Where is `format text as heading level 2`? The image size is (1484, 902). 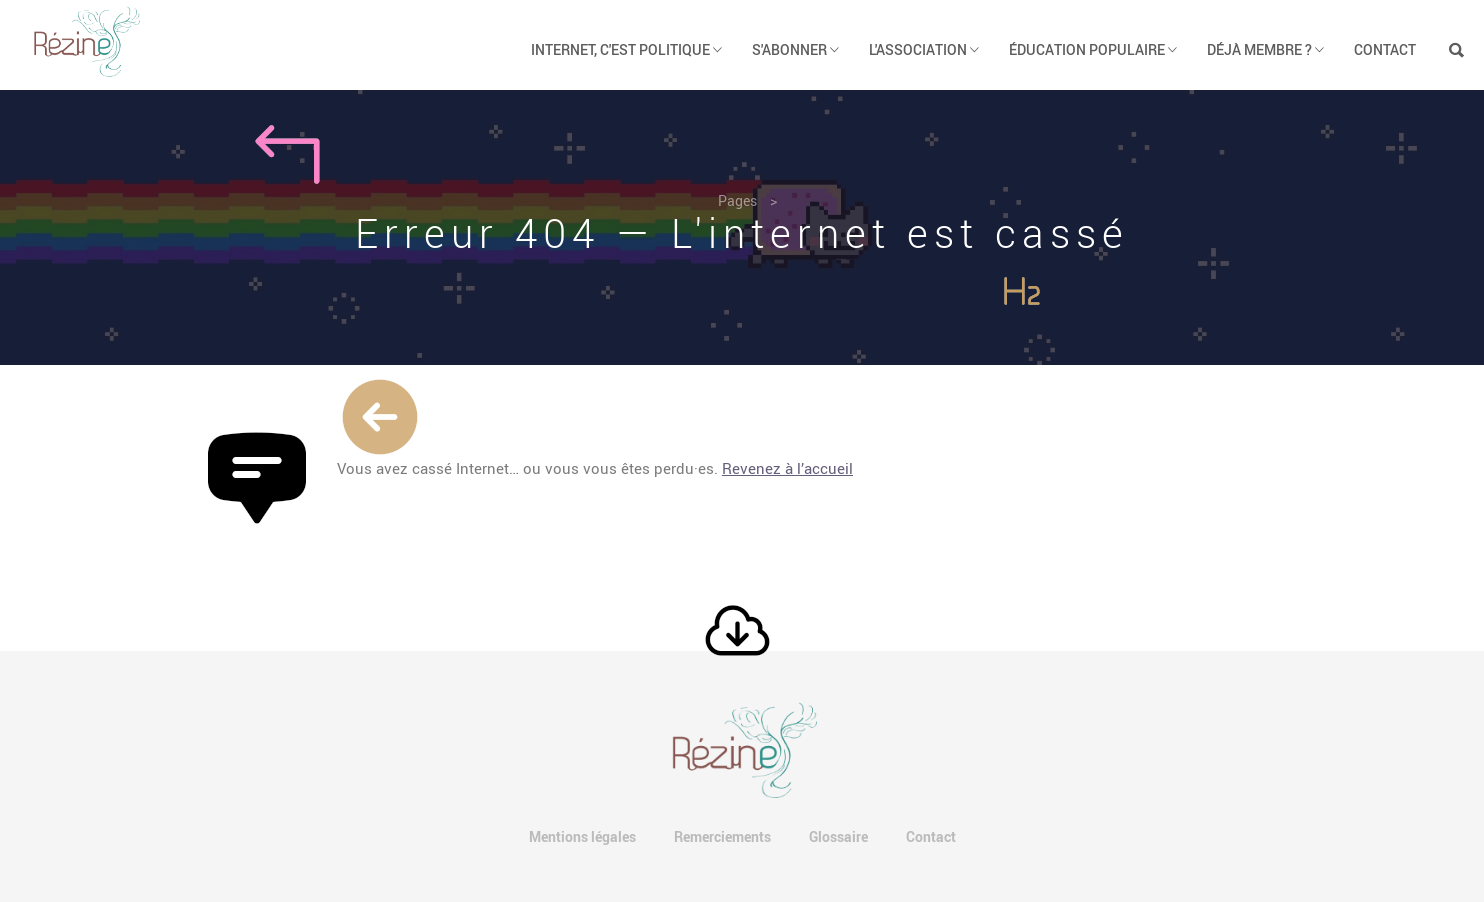 format text as heading level 2 is located at coordinates (1022, 291).